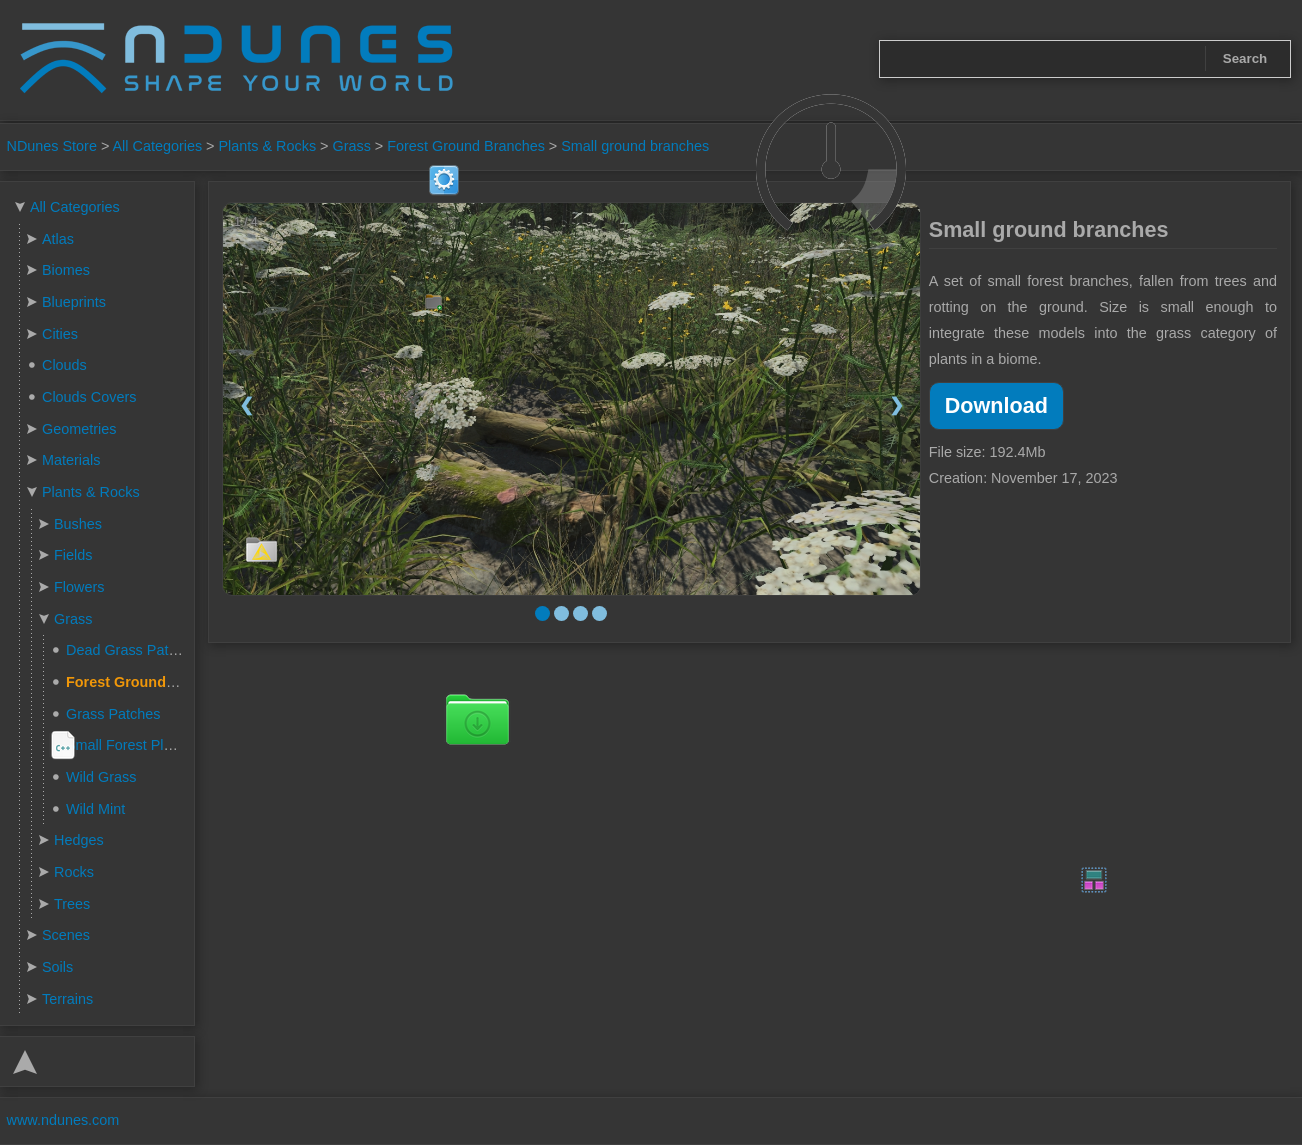 The height and width of the screenshot is (1145, 1302). Describe the element at coordinates (1094, 880) in the screenshot. I see `select all items in the current view` at that location.